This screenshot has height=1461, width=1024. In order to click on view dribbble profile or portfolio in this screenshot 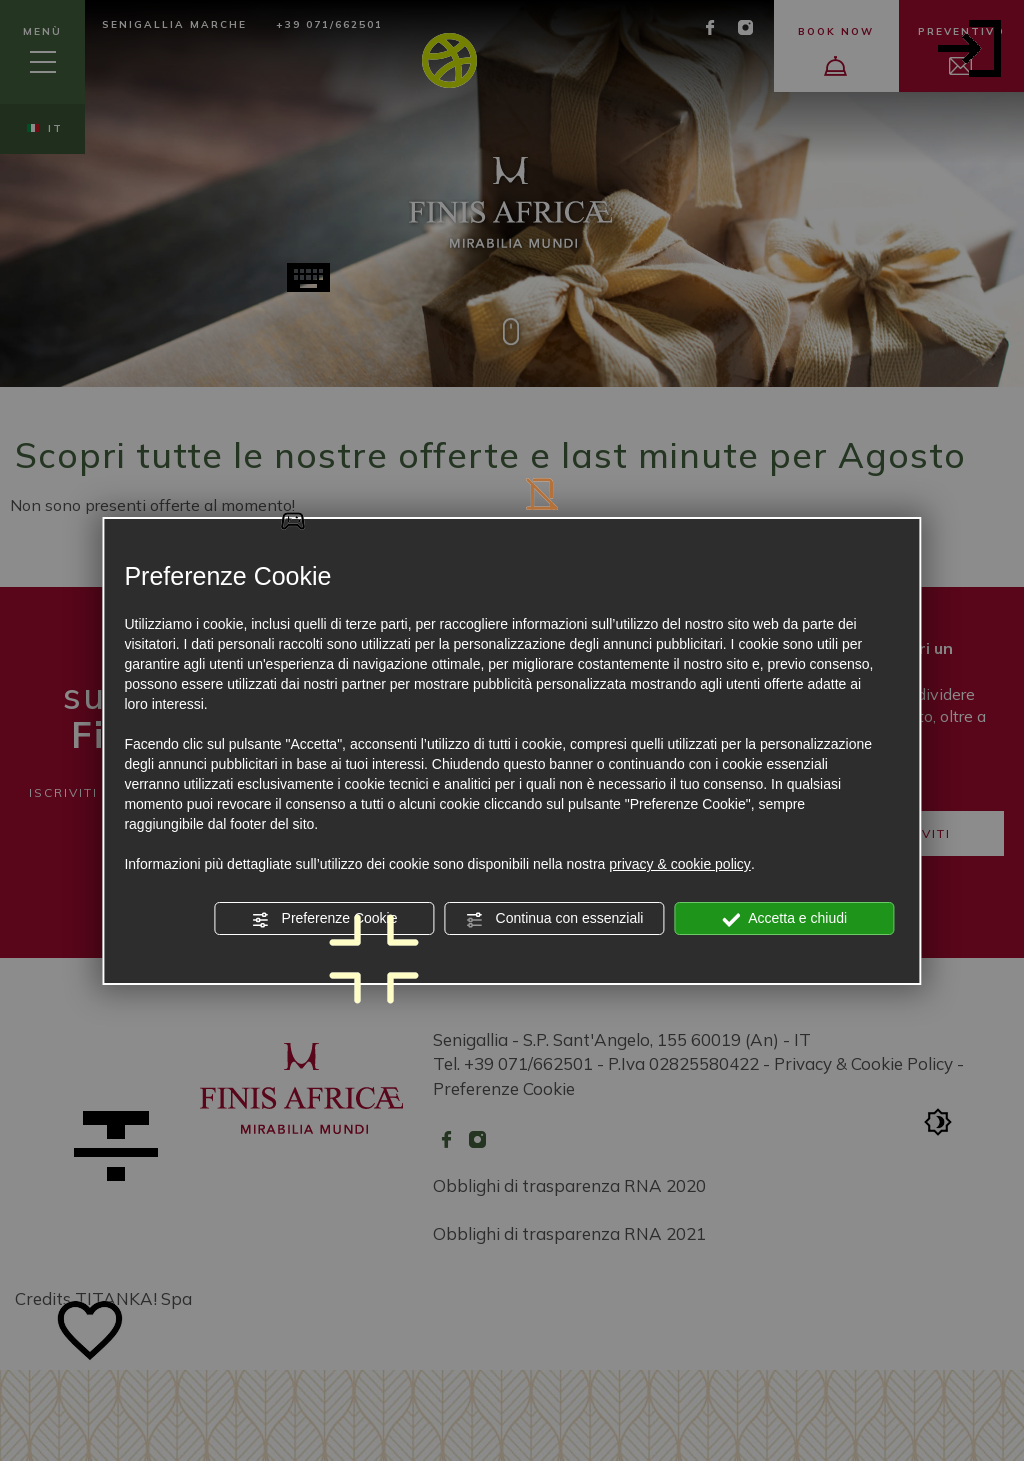, I will do `click(449, 60)`.